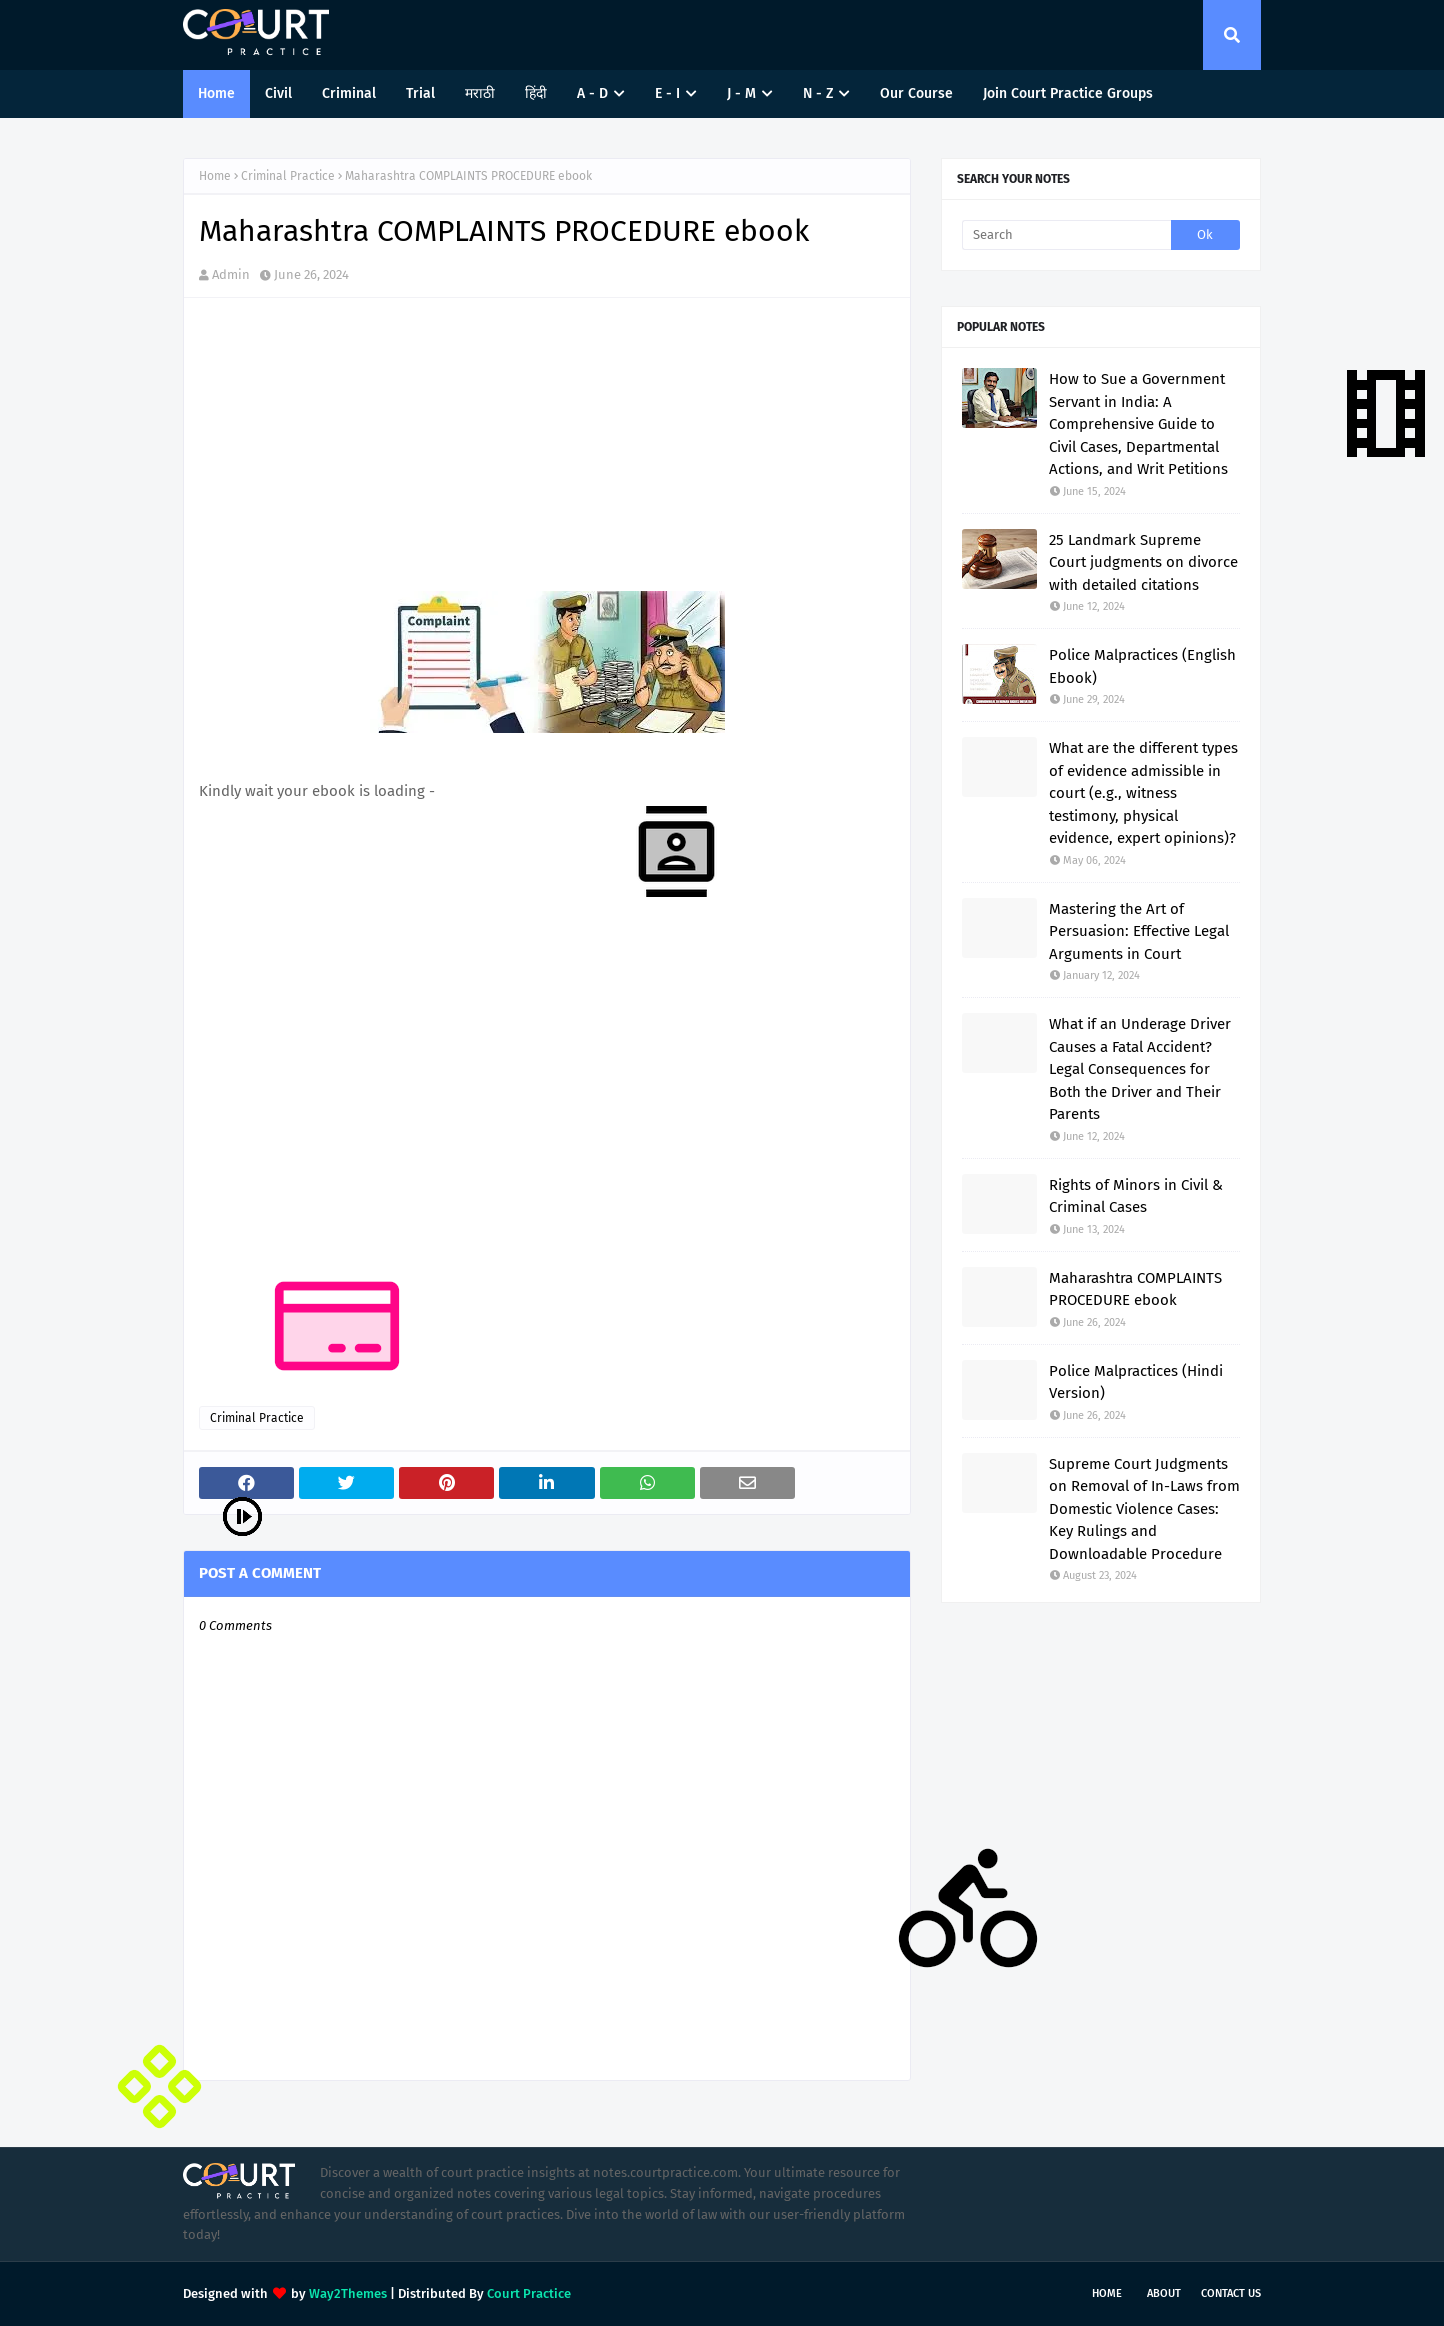  What do you see at coordinates (159, 2086) in the screenshot?
I see `view or manage UI components` at bounding box center [159, 2086].